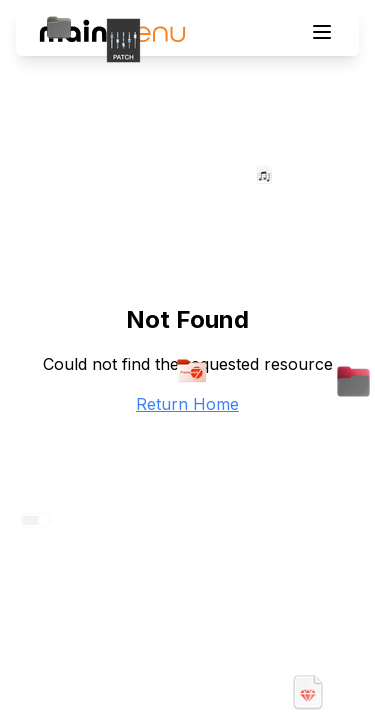 The height and width of the screenshot is (720, 375). What do you see at coordinates (264, 174) in the screenshot?
I see `an eMelody ringtone or melody file` at bounding box center [264, 174].